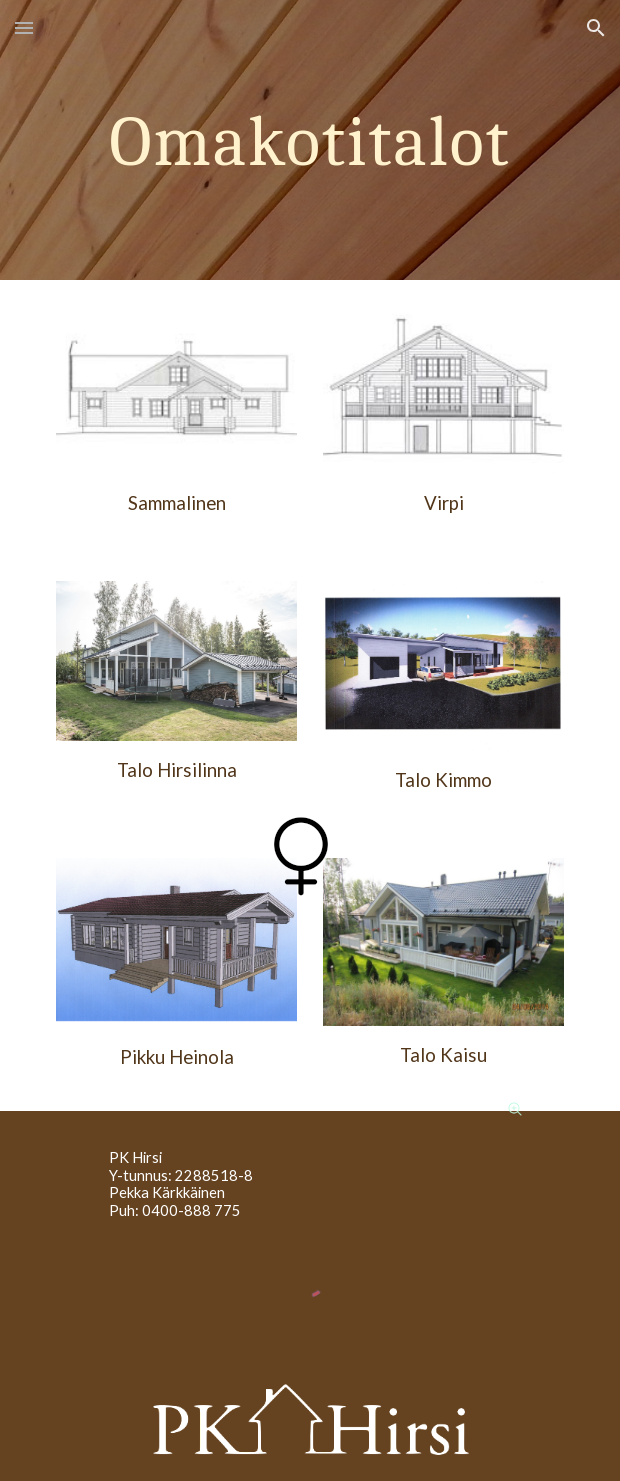  Describe the element at coordinates (515, 1109) in the screenshot. I see `zoom in on content` at that location.